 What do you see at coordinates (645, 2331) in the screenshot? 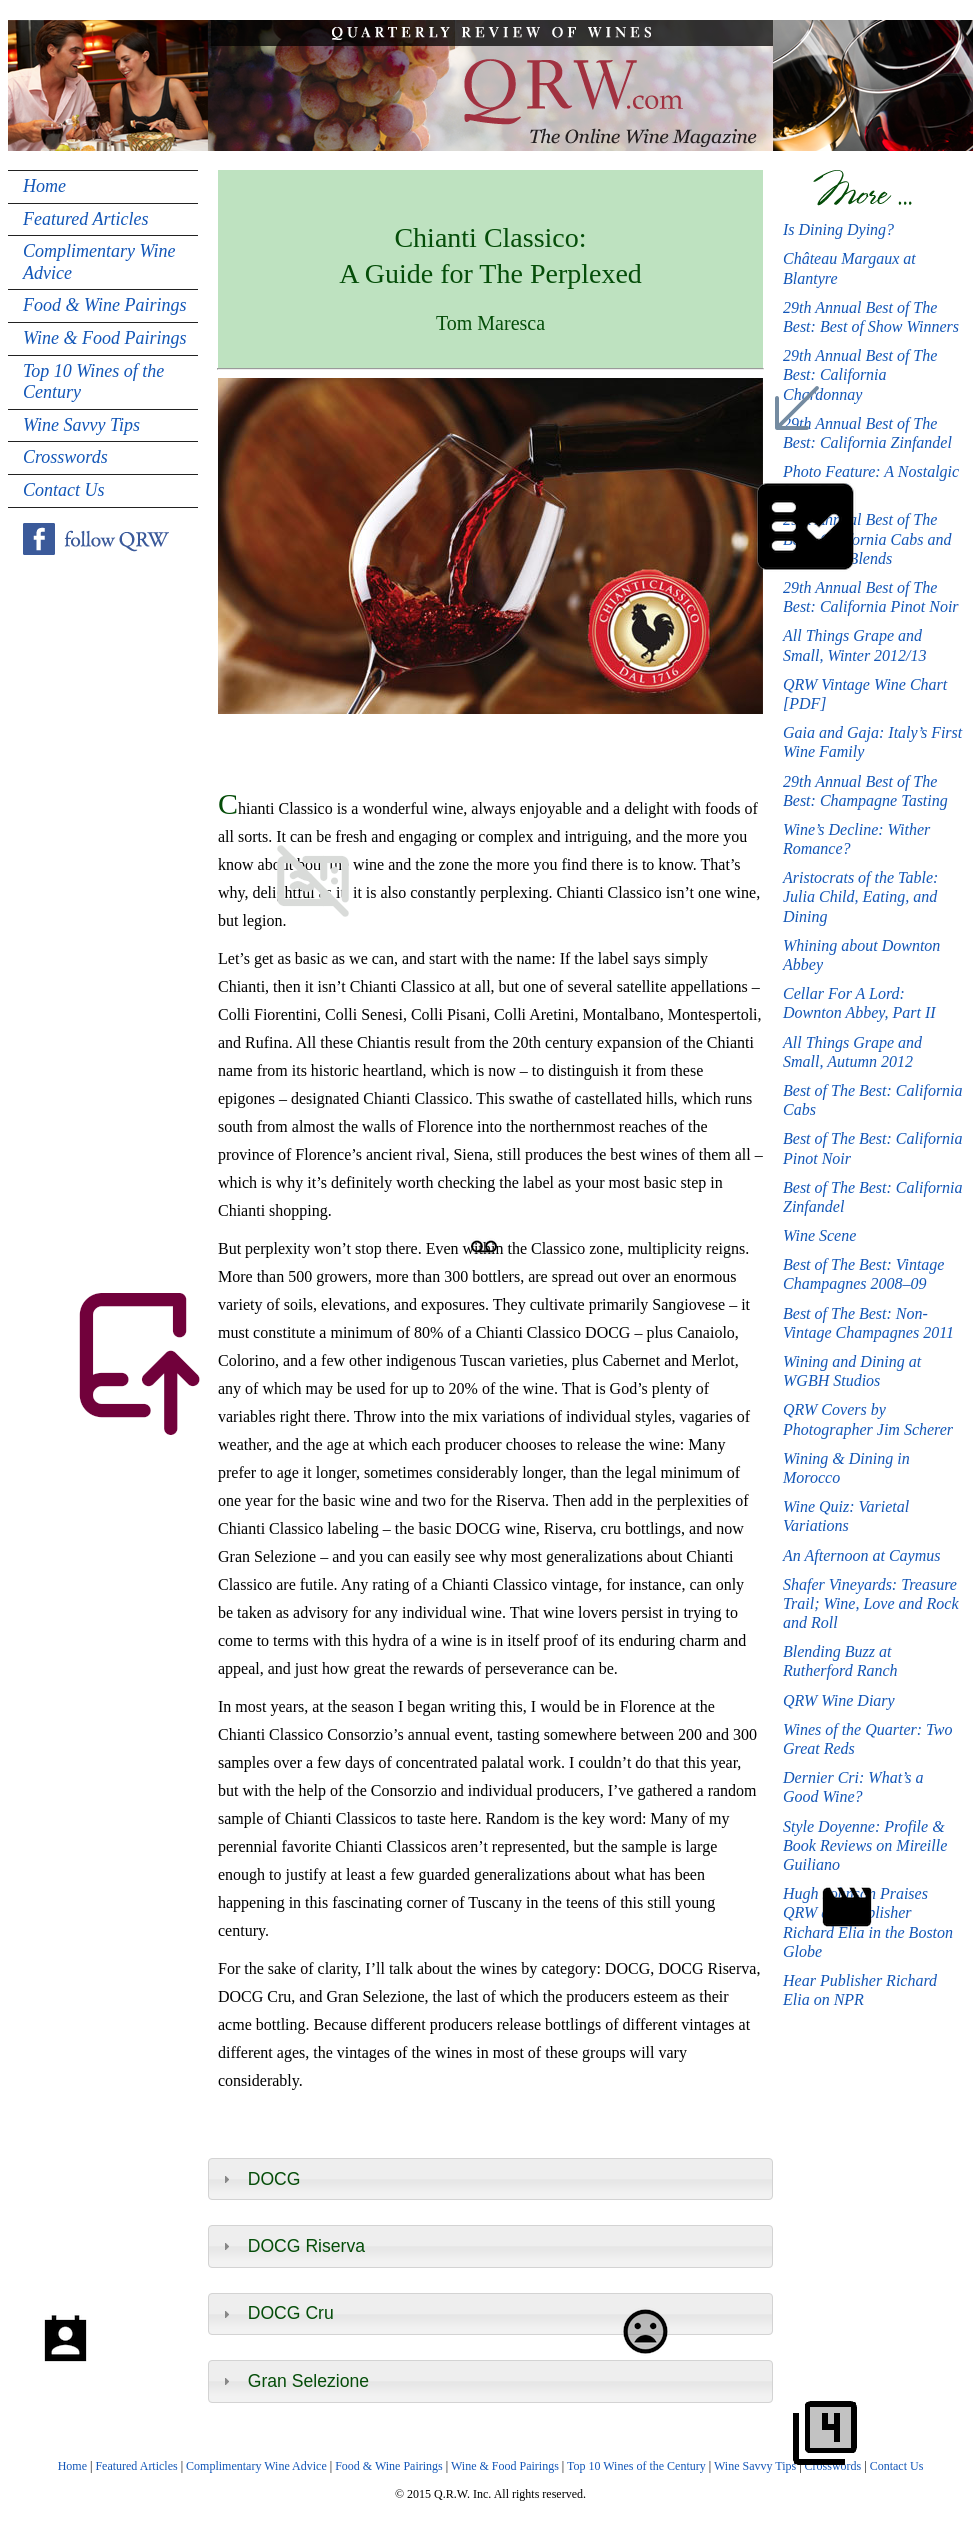
I see `indicate a negative reaction or dislike` at bounding box center [645, 2331].